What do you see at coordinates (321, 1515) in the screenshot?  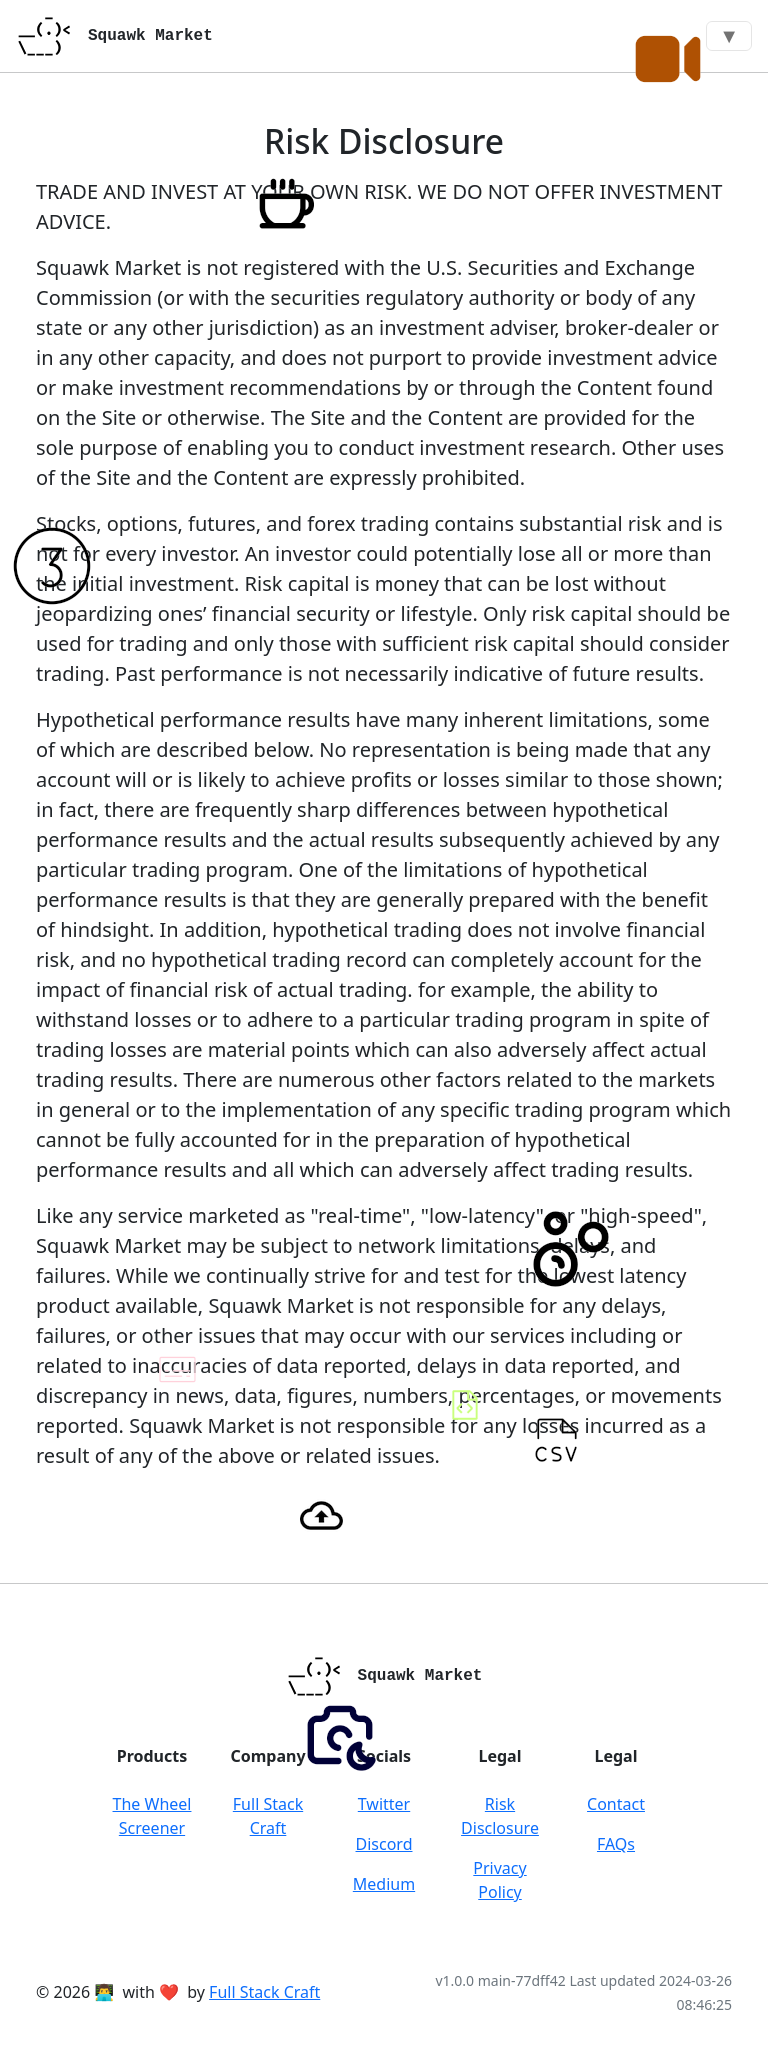 I see `upload file to cloud storage` at bounding box center [321, 1515].